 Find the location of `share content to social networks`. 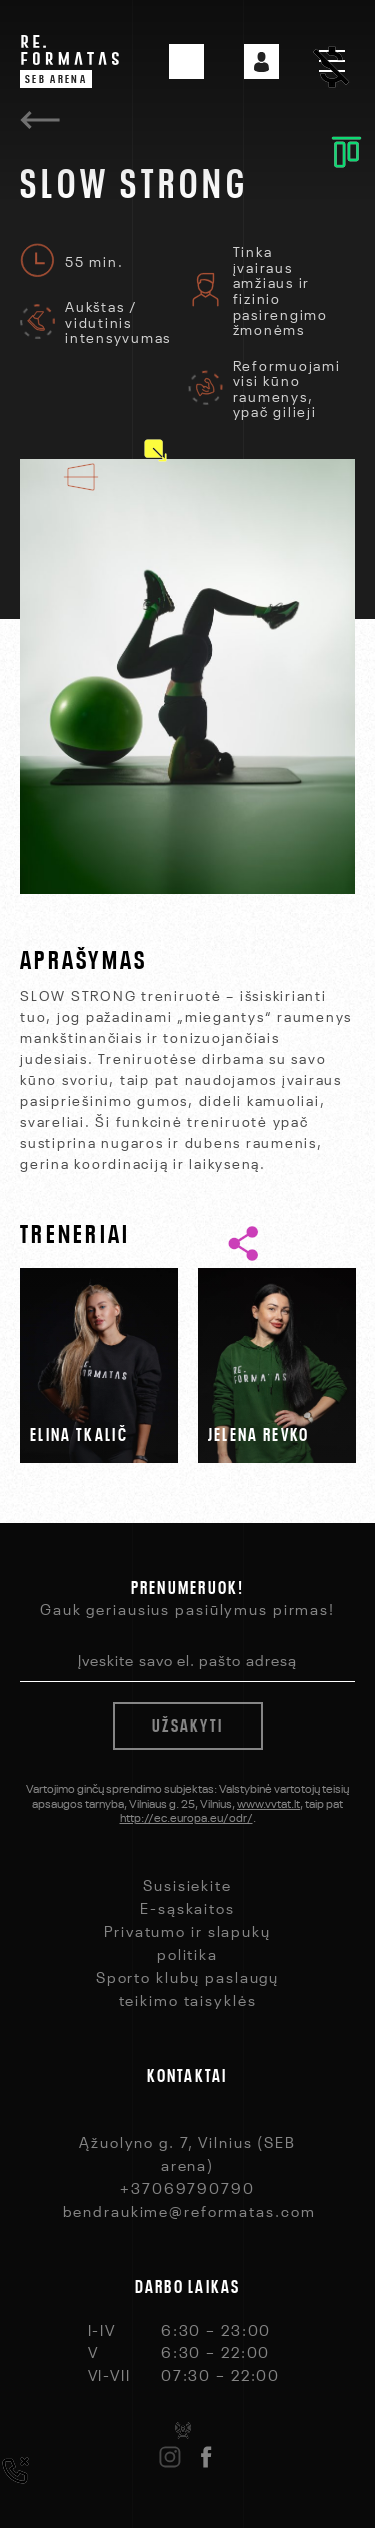

share content to social networks is located at coordinates (244, 1243).